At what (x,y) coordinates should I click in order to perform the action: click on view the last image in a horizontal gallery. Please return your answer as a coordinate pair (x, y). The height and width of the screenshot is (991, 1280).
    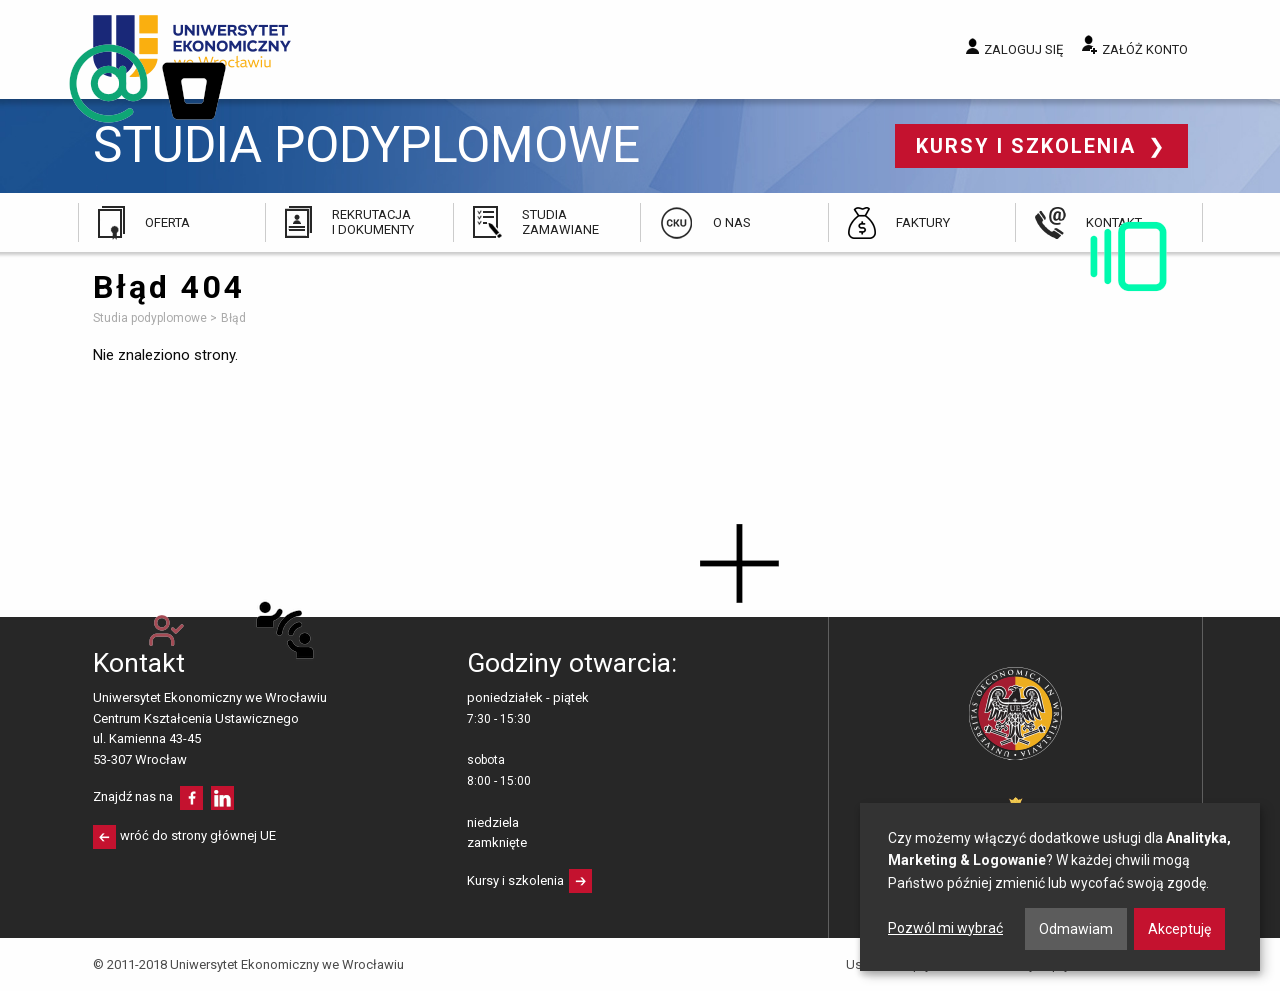
    Looking at the image, I should click on (1128, 256).